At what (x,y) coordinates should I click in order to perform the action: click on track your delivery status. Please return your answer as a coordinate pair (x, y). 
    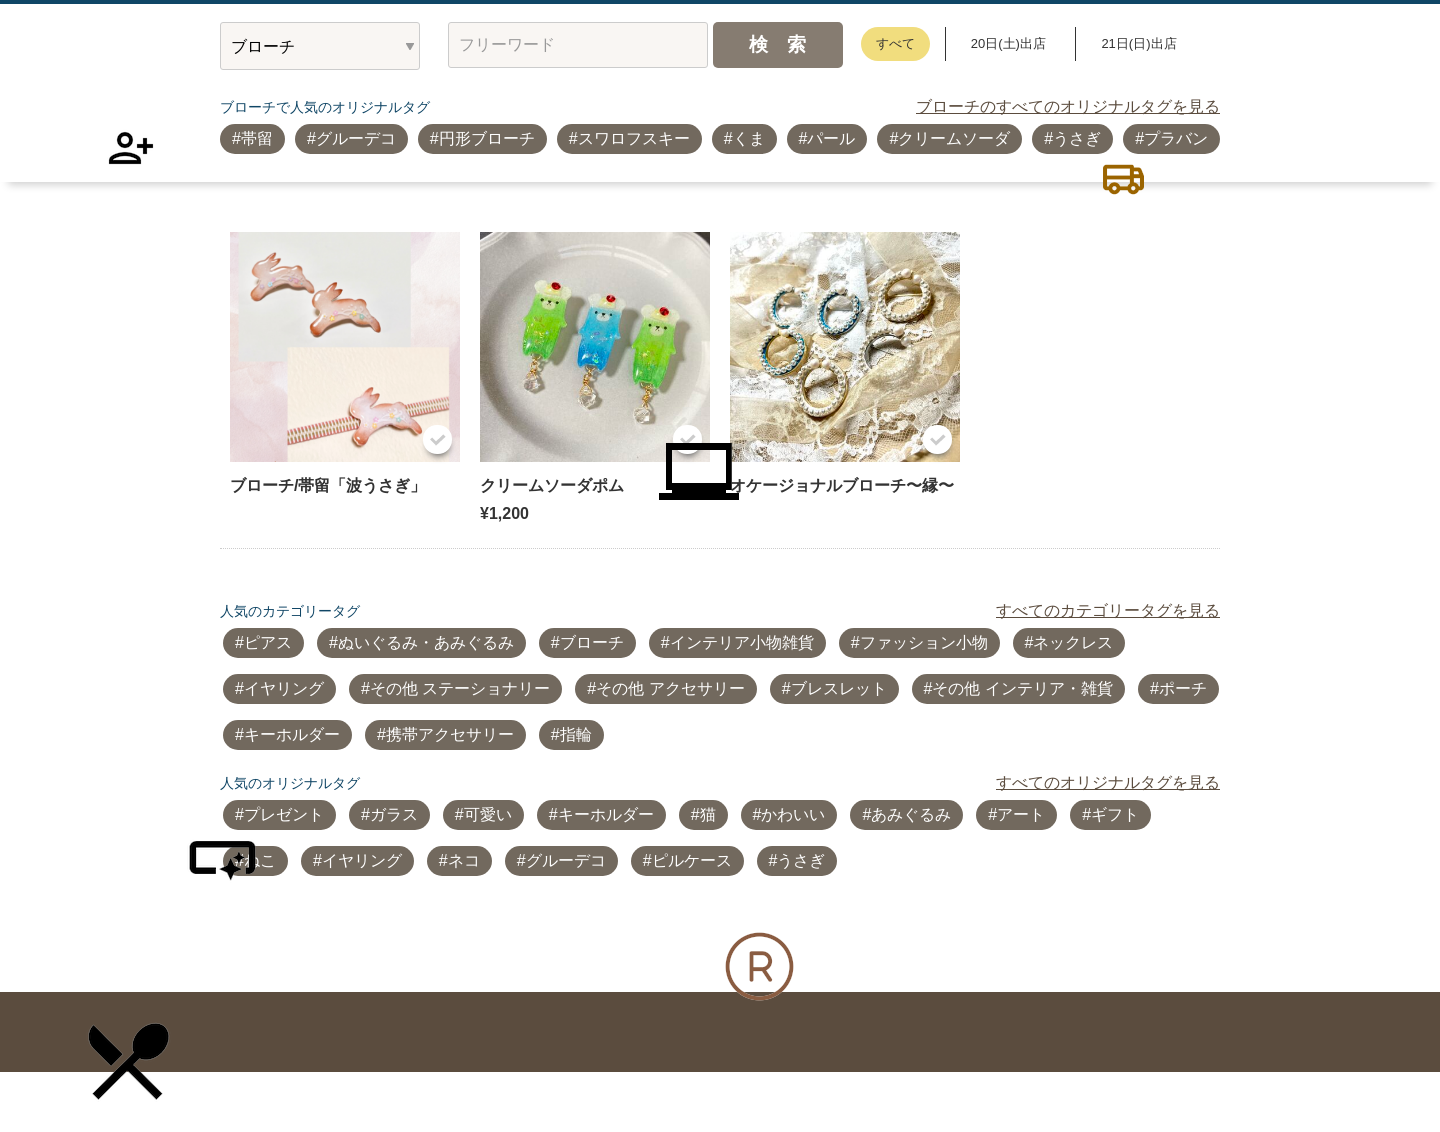
    Looking at the image, I should click on (1122, 177).